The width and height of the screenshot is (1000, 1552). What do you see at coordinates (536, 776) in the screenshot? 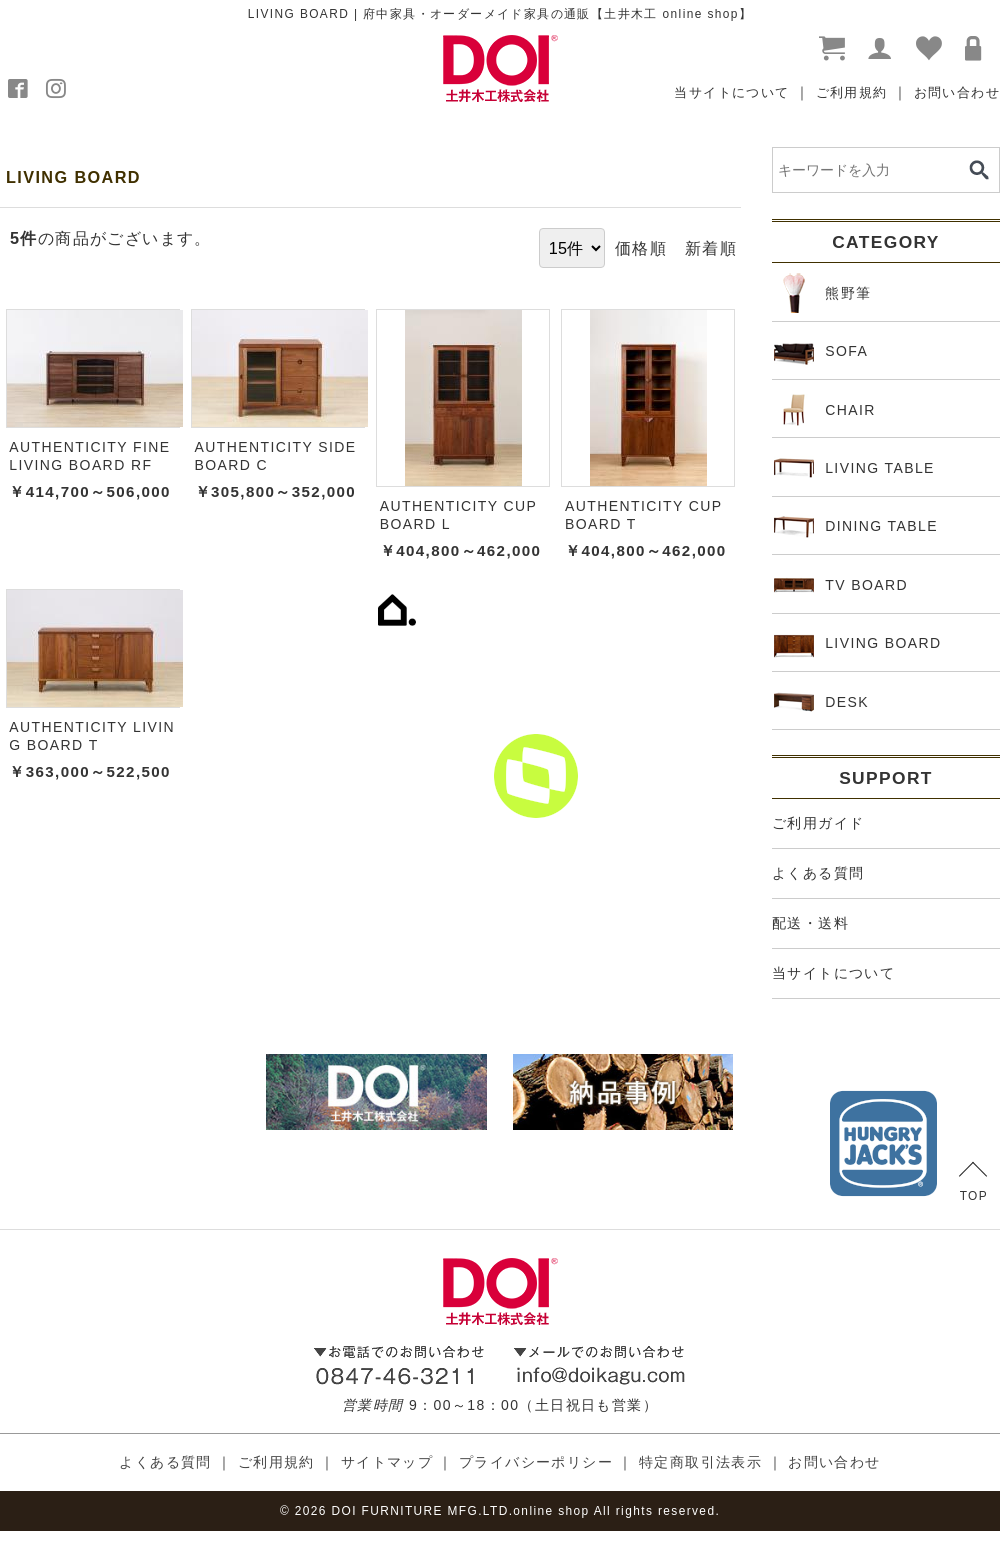
I see `totvs company logo` at bounding box center [536, 776].